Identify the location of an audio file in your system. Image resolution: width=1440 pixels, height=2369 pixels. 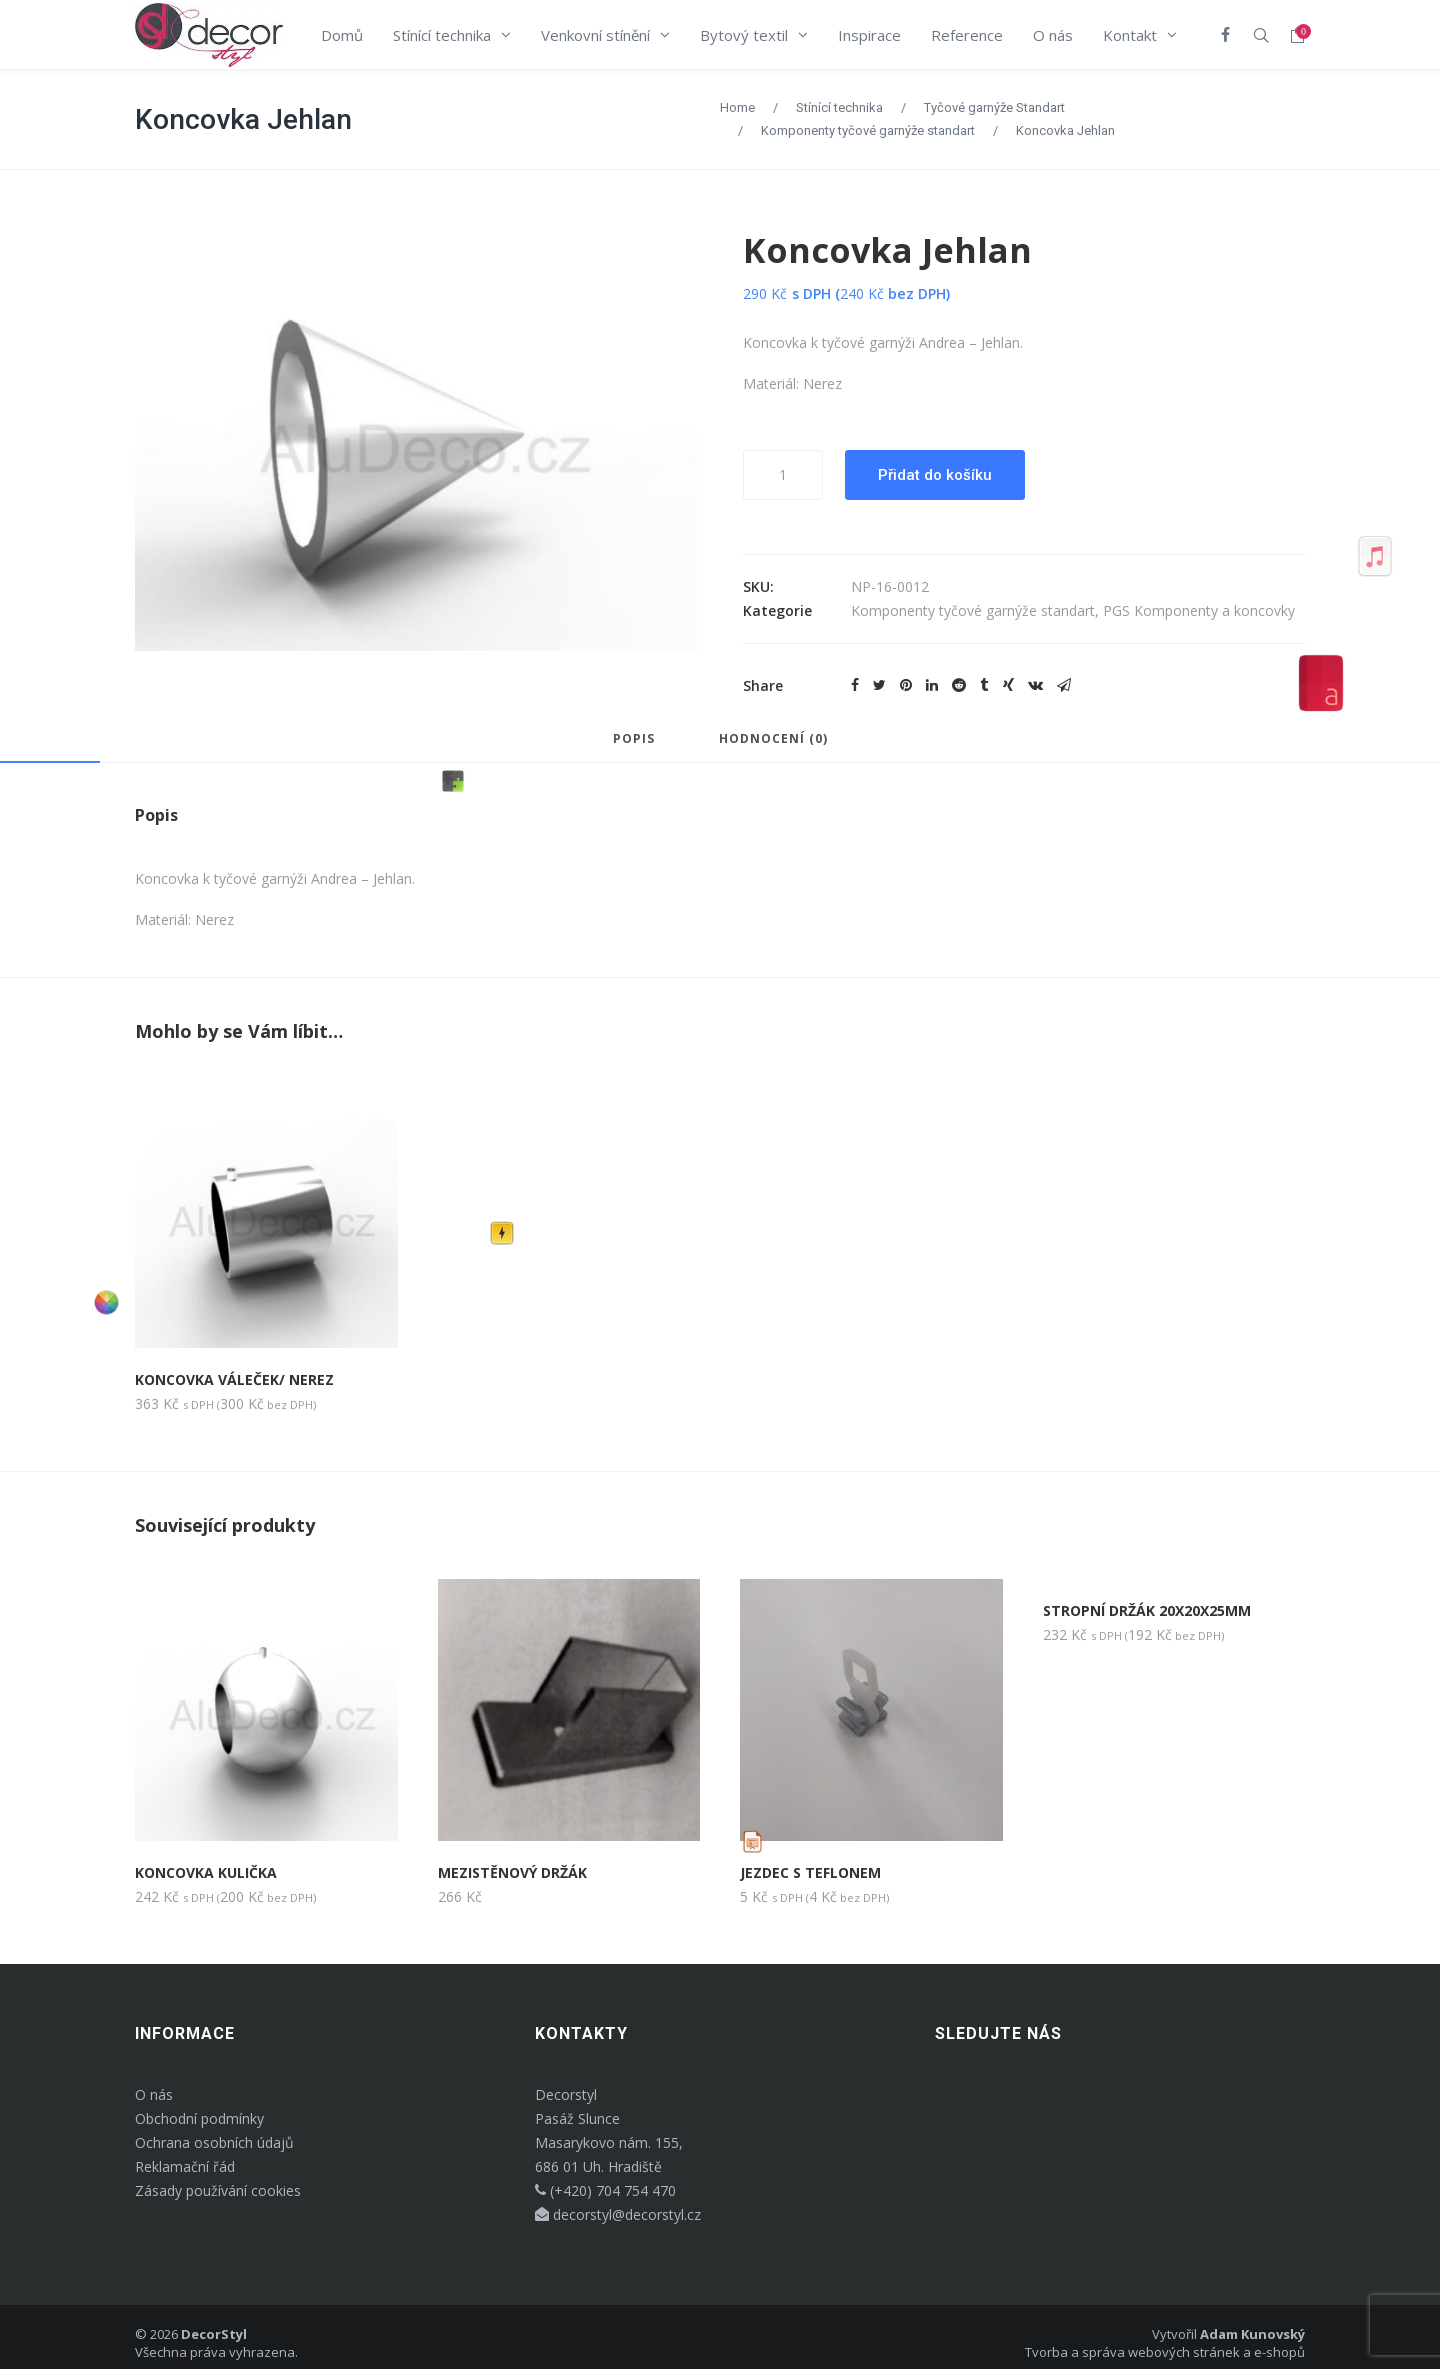
(1375, 556).